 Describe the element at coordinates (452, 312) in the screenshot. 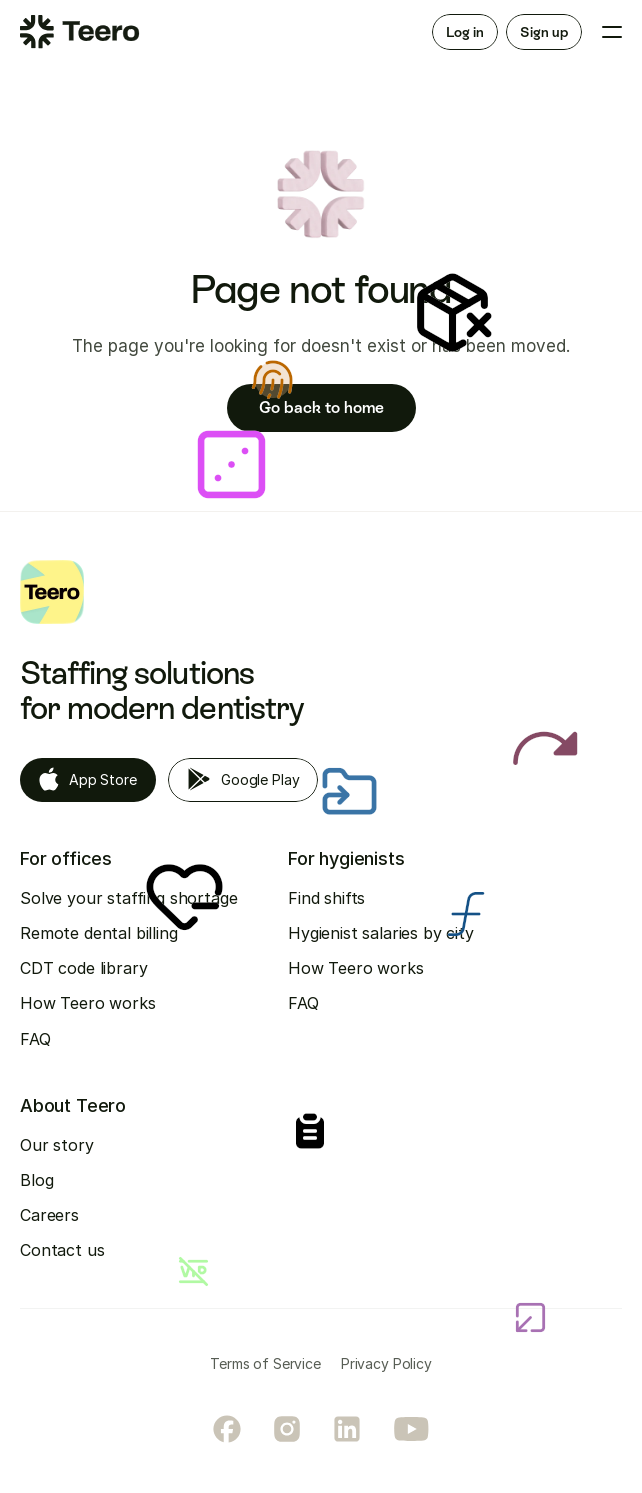

I see `cancel or remove a package from order` at that location.